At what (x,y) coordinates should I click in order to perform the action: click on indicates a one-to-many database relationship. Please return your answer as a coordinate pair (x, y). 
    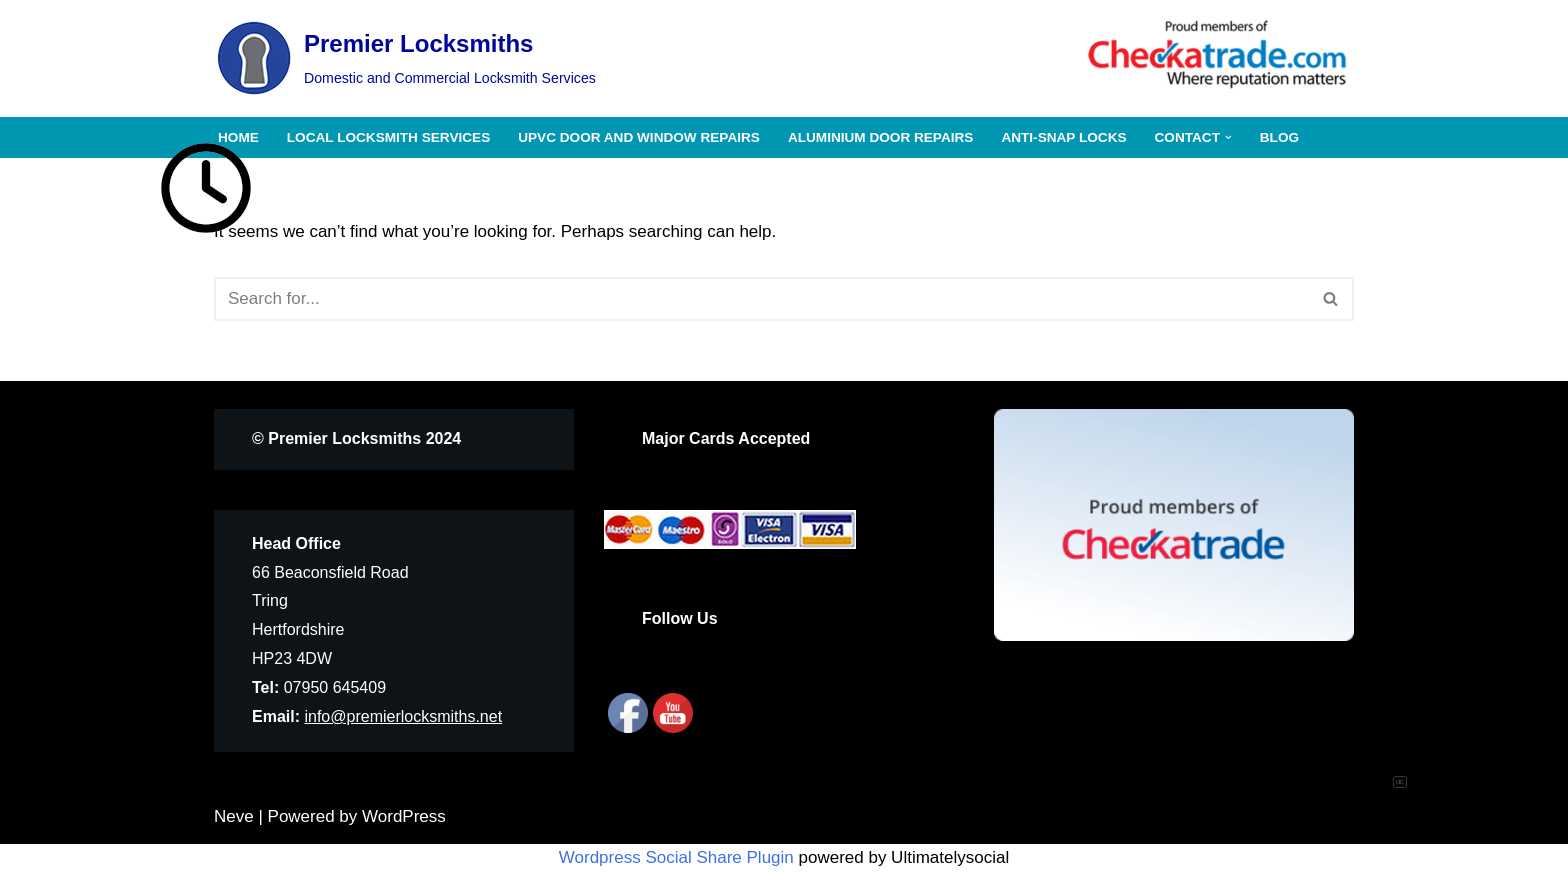
    Looking at the image, I should click on (1400, 782).